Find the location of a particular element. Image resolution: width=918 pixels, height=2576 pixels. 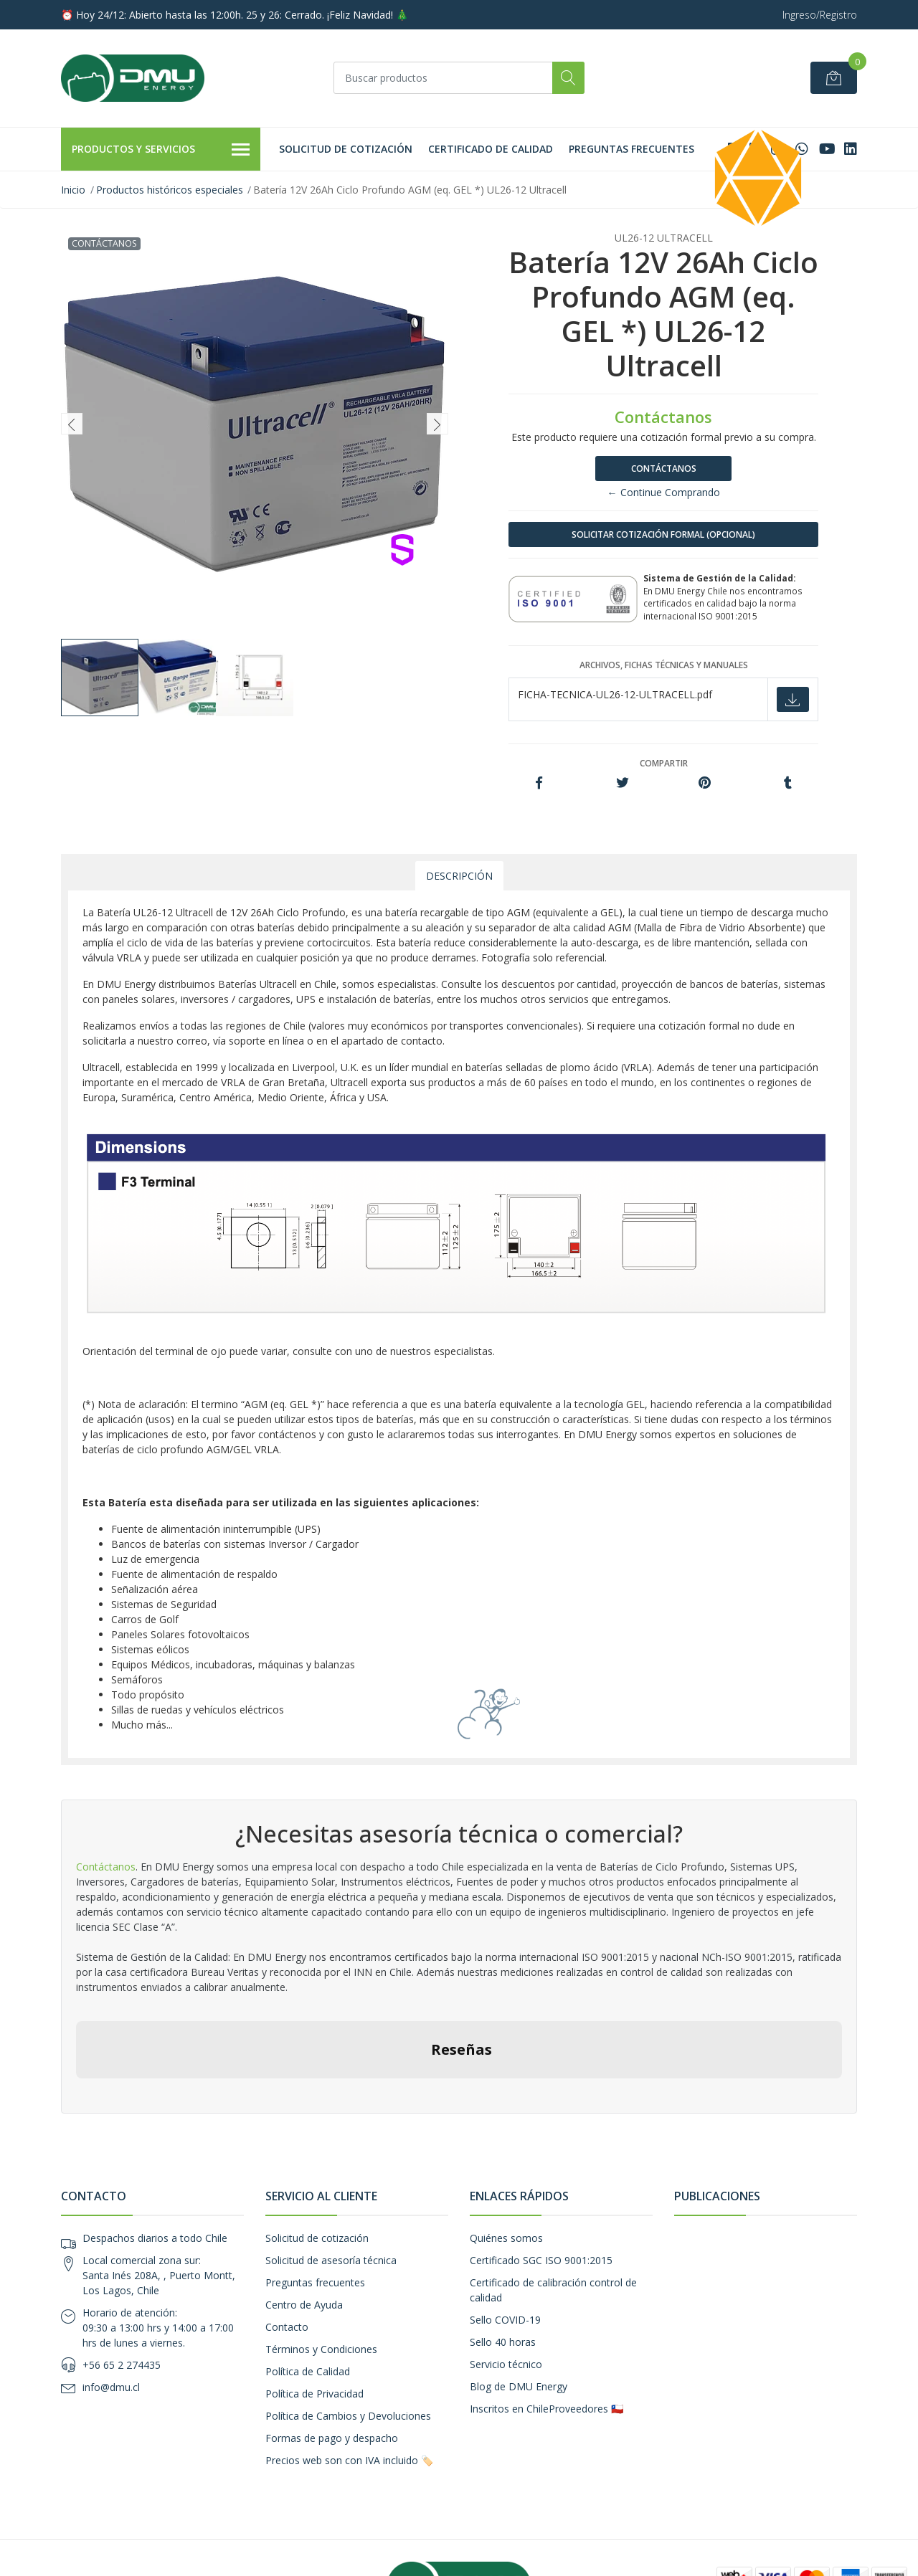

apache cloudstack logo is located at coordinates (488, 1714).